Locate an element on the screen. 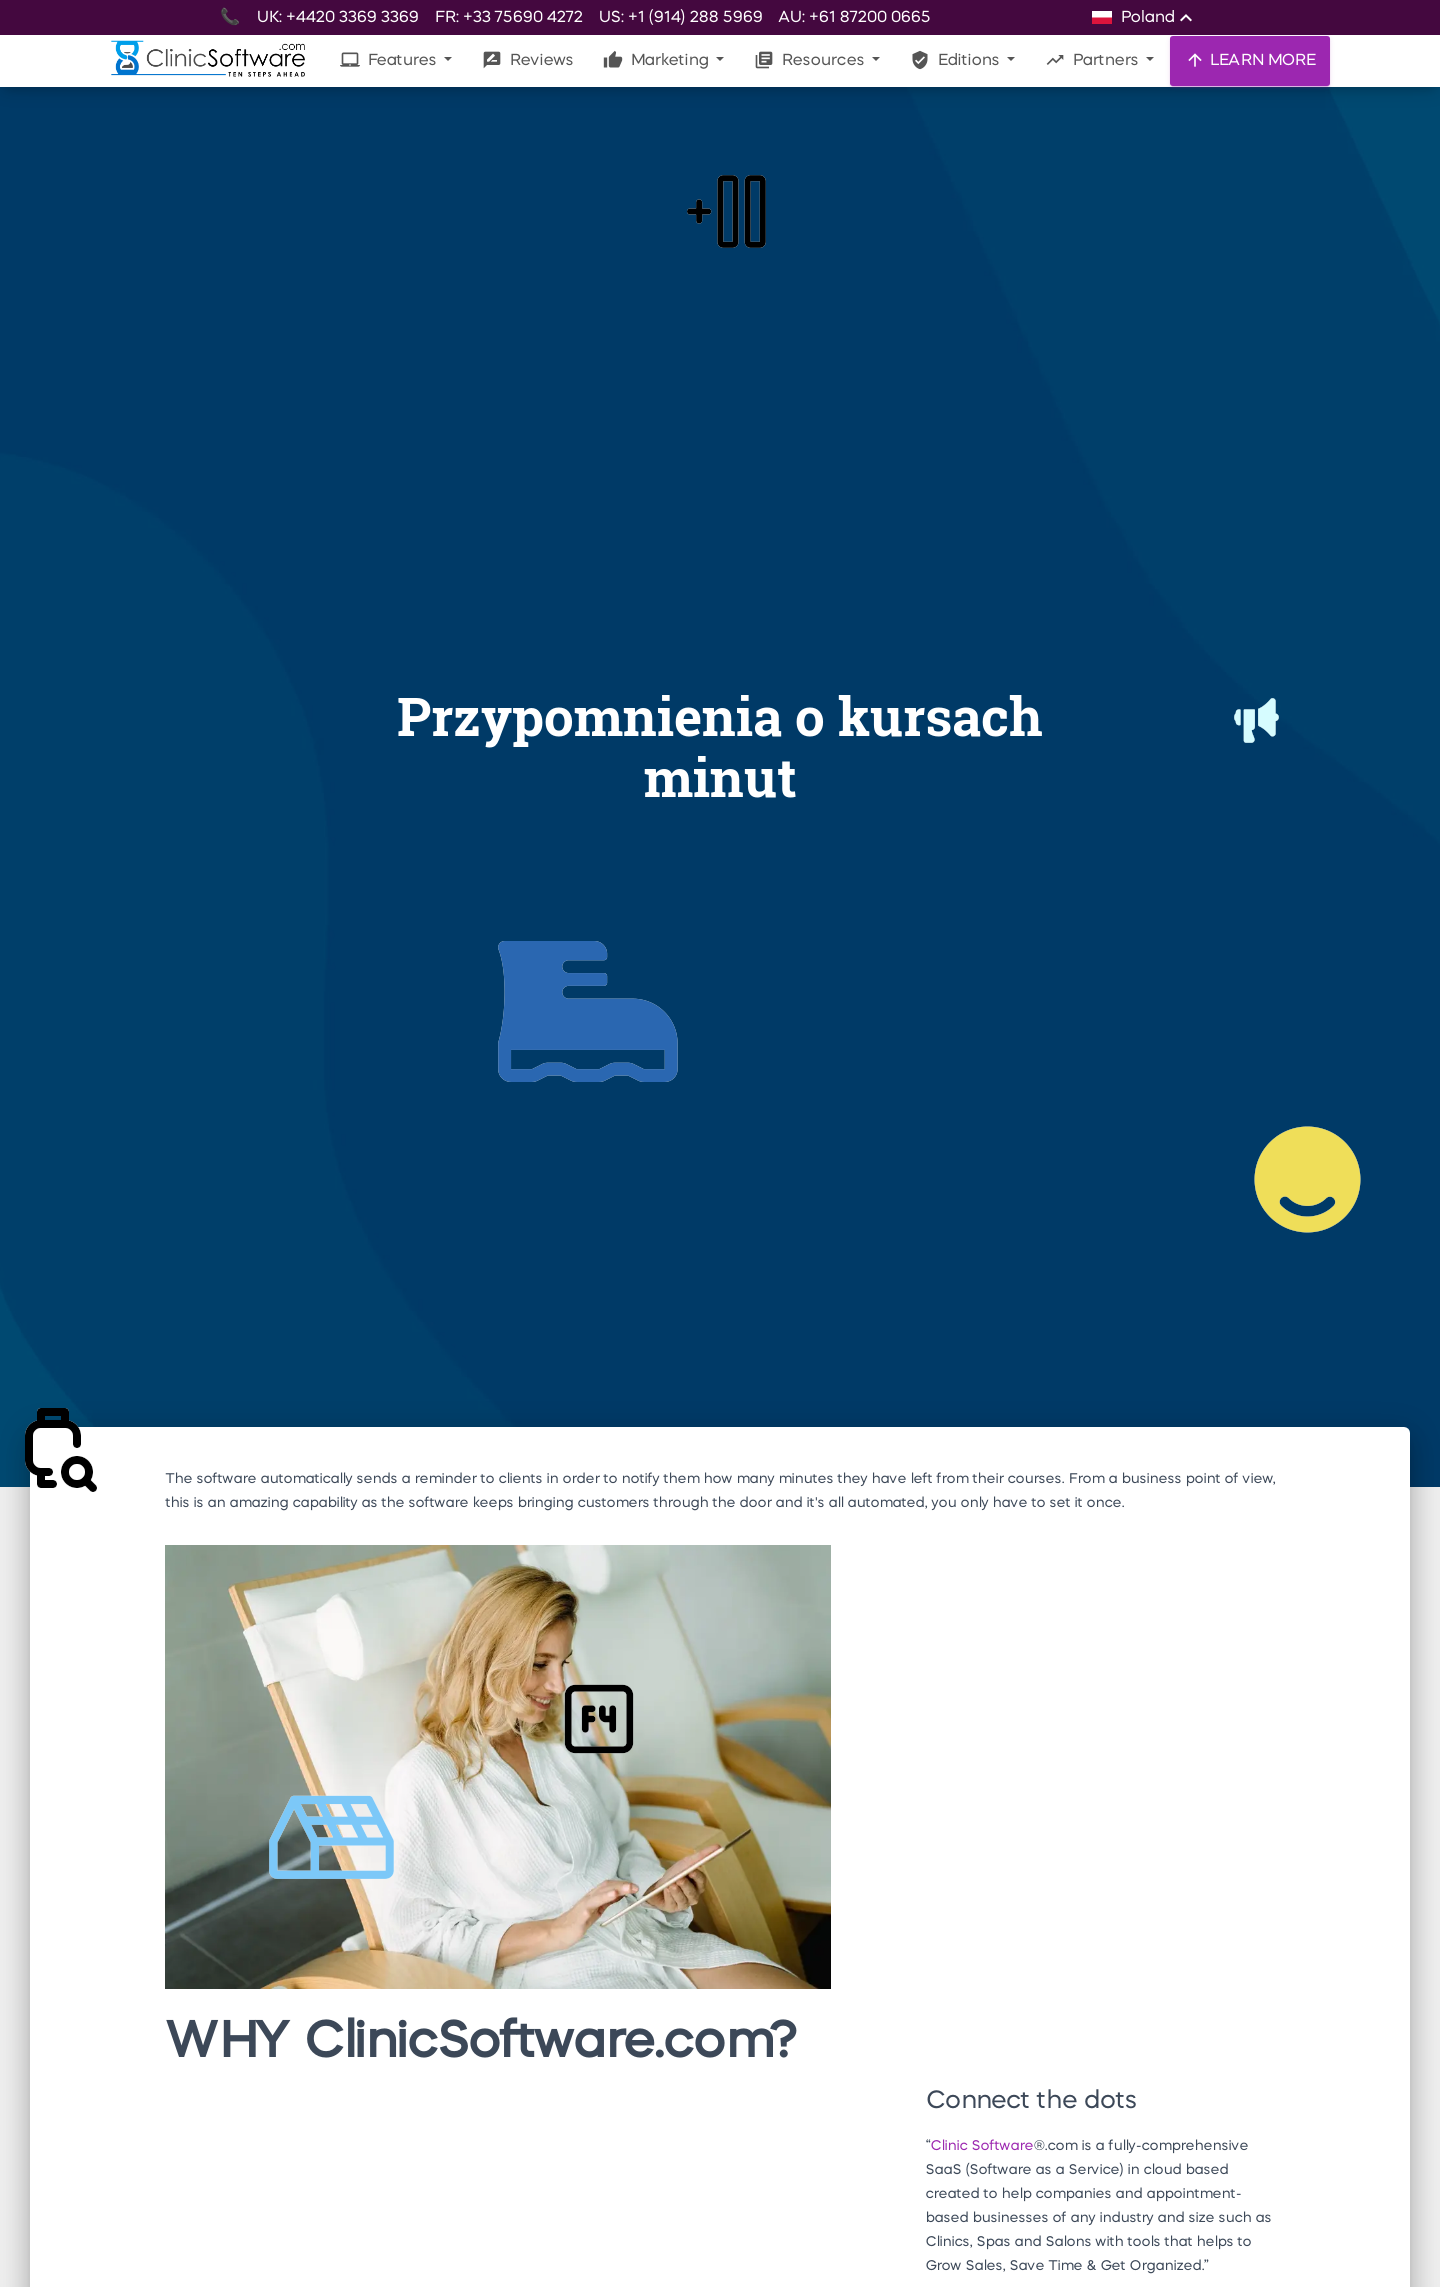  view footwear or shoe options is located at coordinates (581, 1011).